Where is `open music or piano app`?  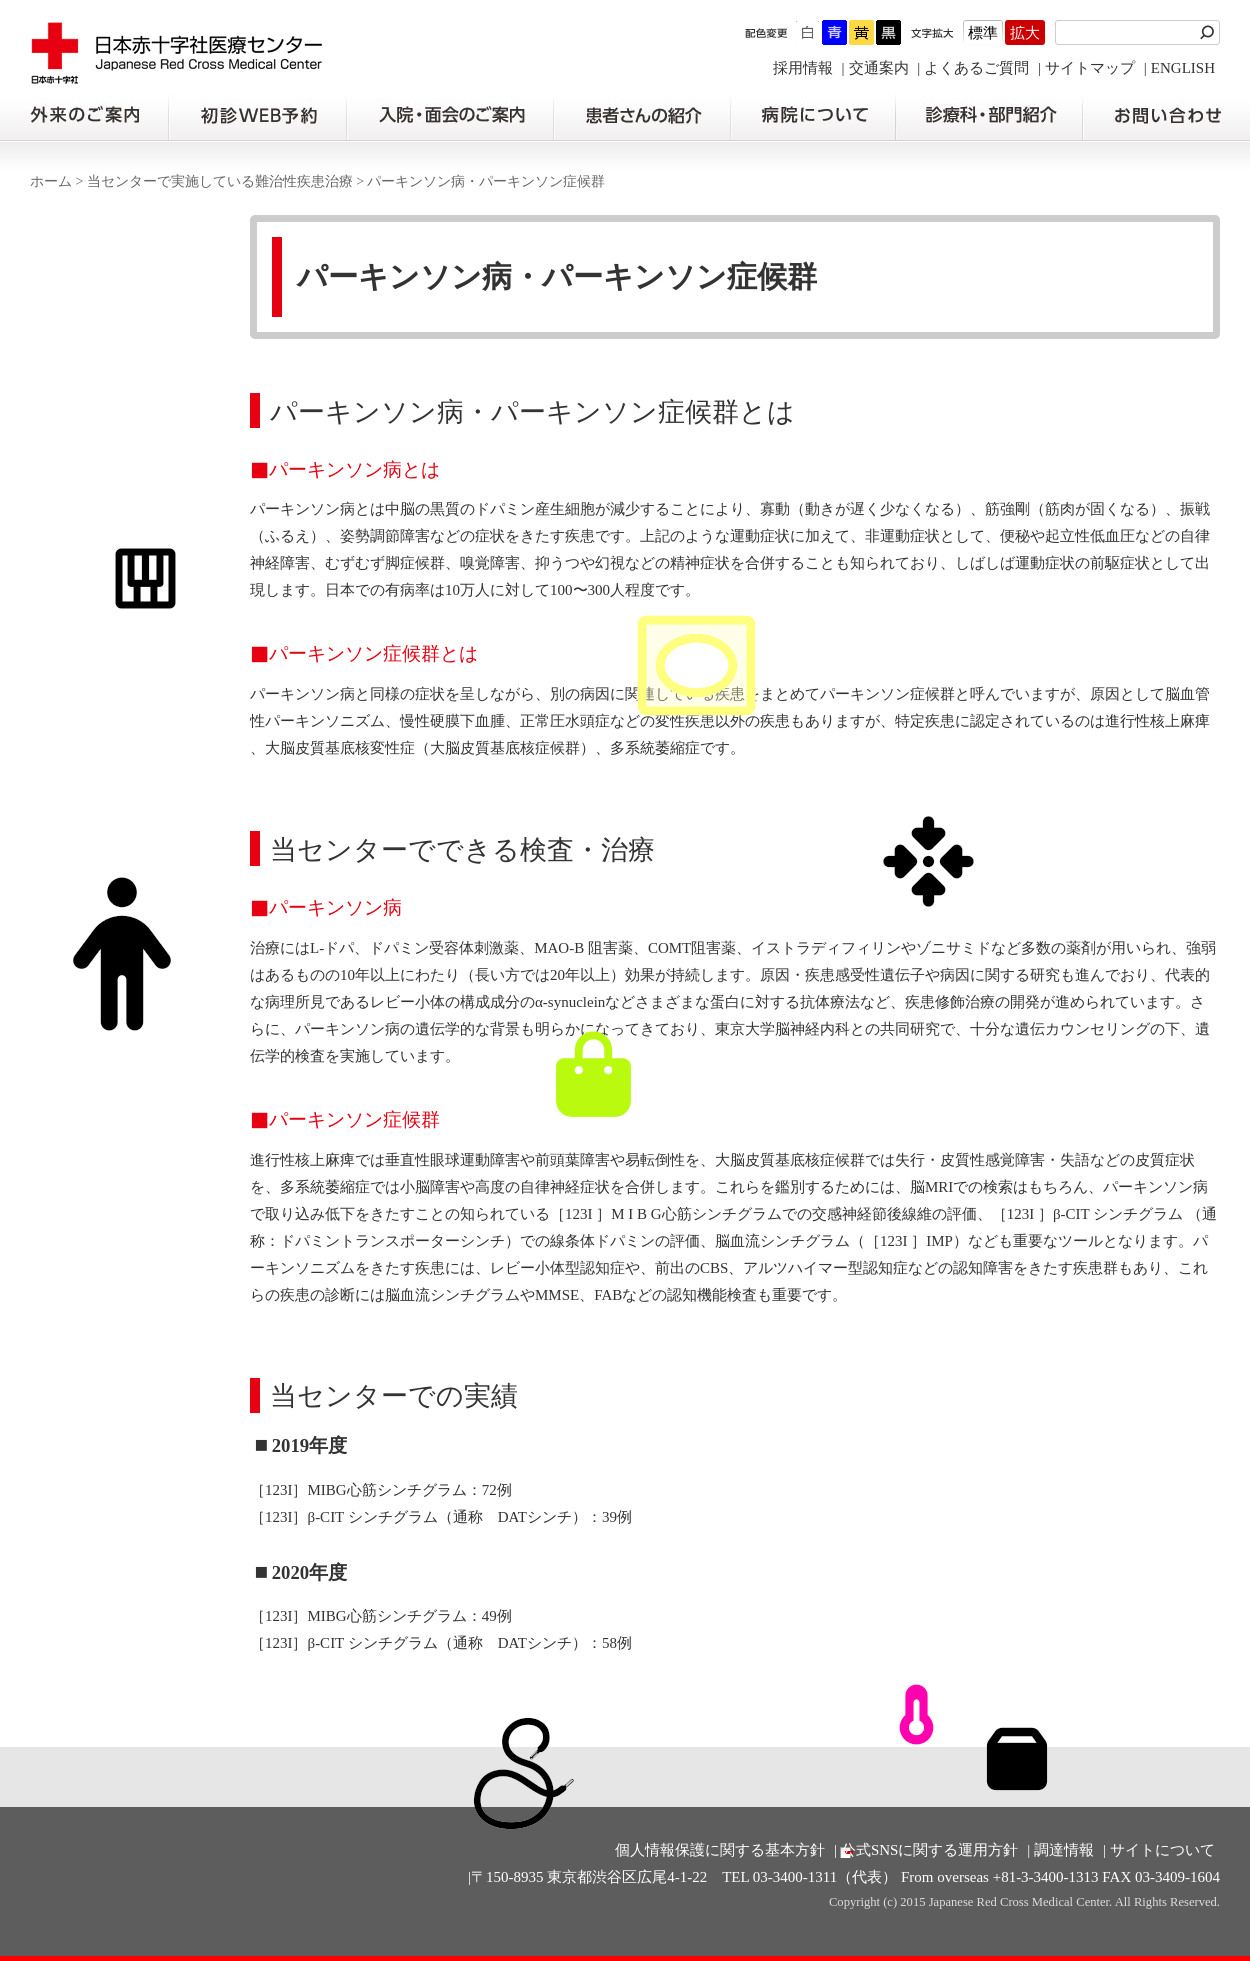 open music or piano app is located at coordinates (145, 578).